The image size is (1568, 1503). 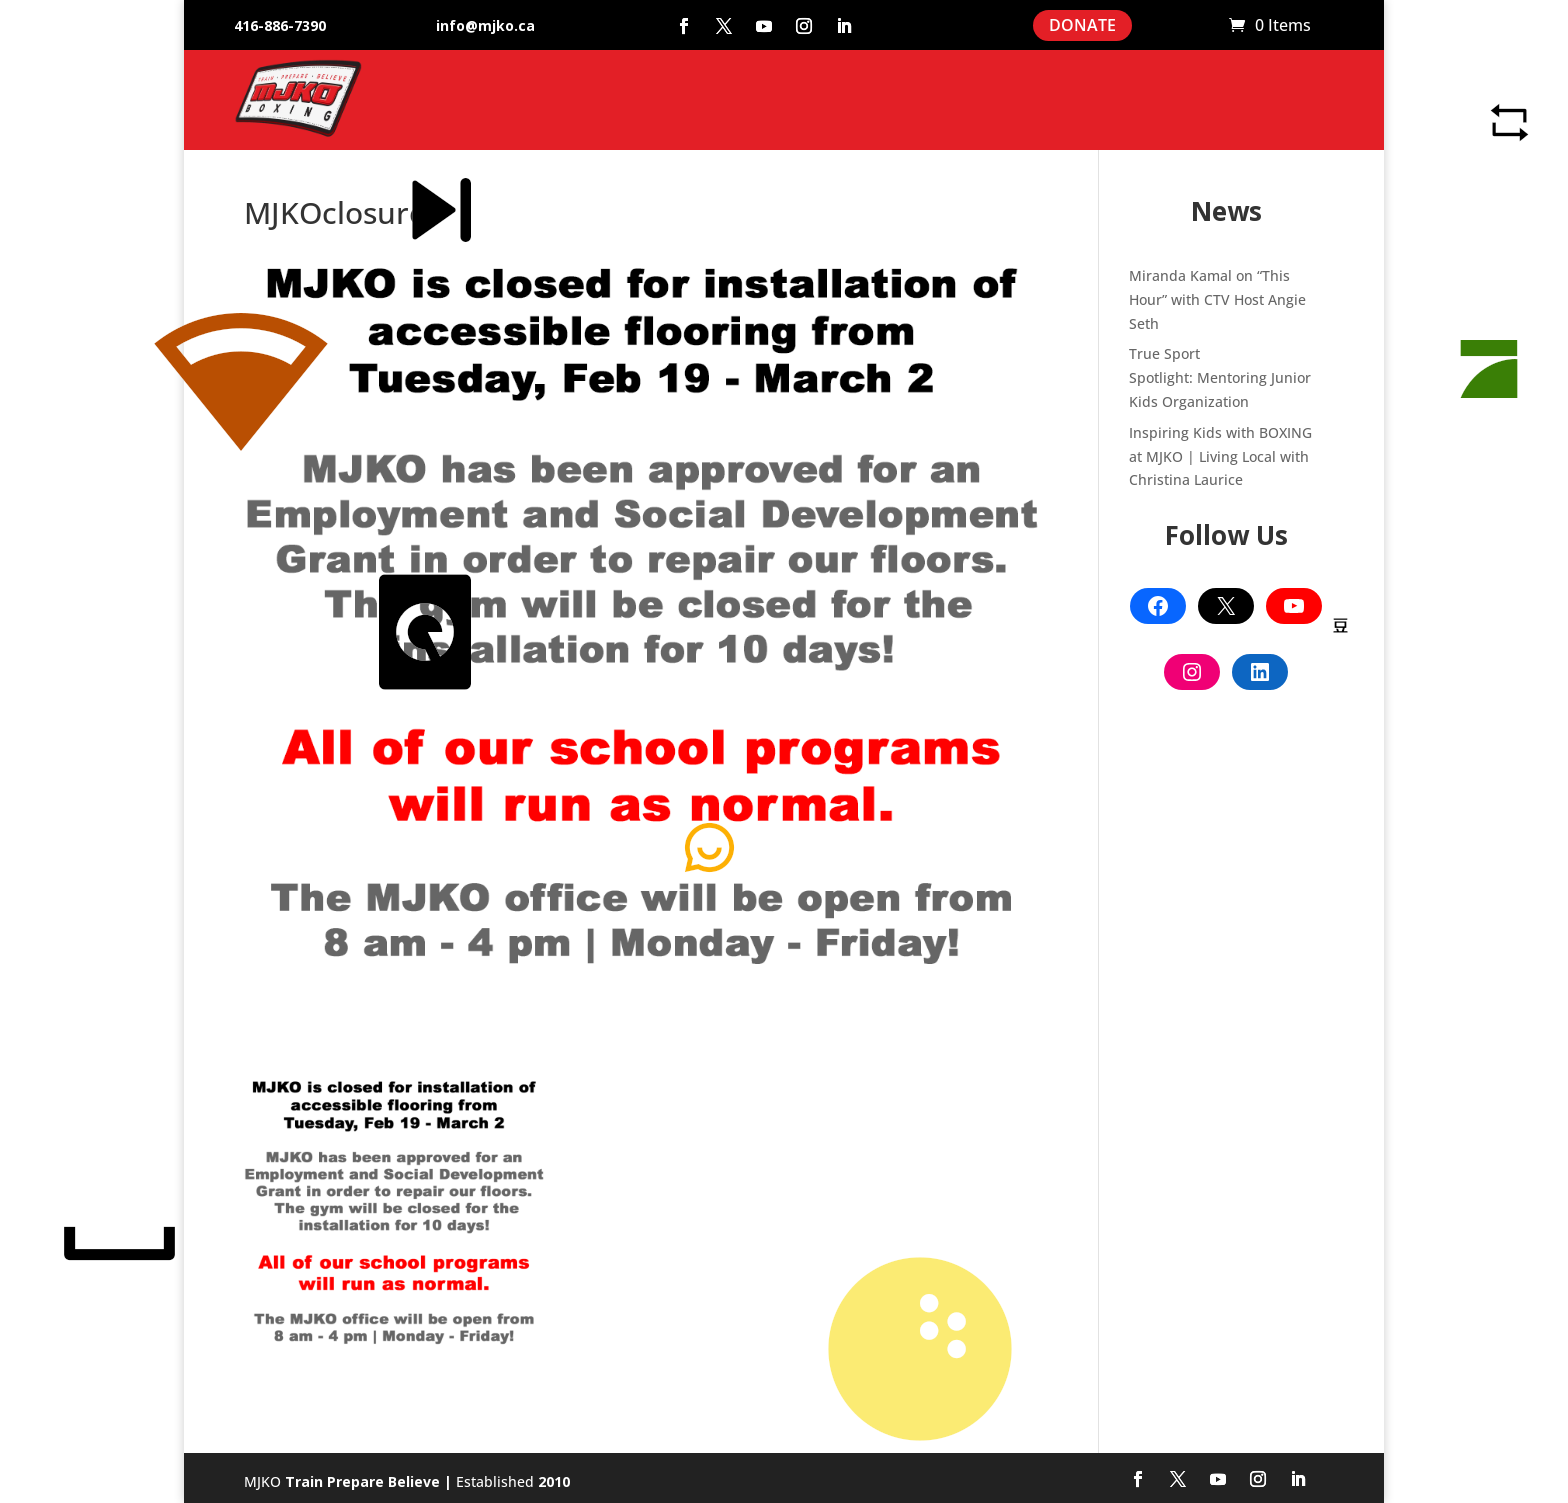 I want to click on ProSieben German TV channel logo, so click(x=1489, y=369).